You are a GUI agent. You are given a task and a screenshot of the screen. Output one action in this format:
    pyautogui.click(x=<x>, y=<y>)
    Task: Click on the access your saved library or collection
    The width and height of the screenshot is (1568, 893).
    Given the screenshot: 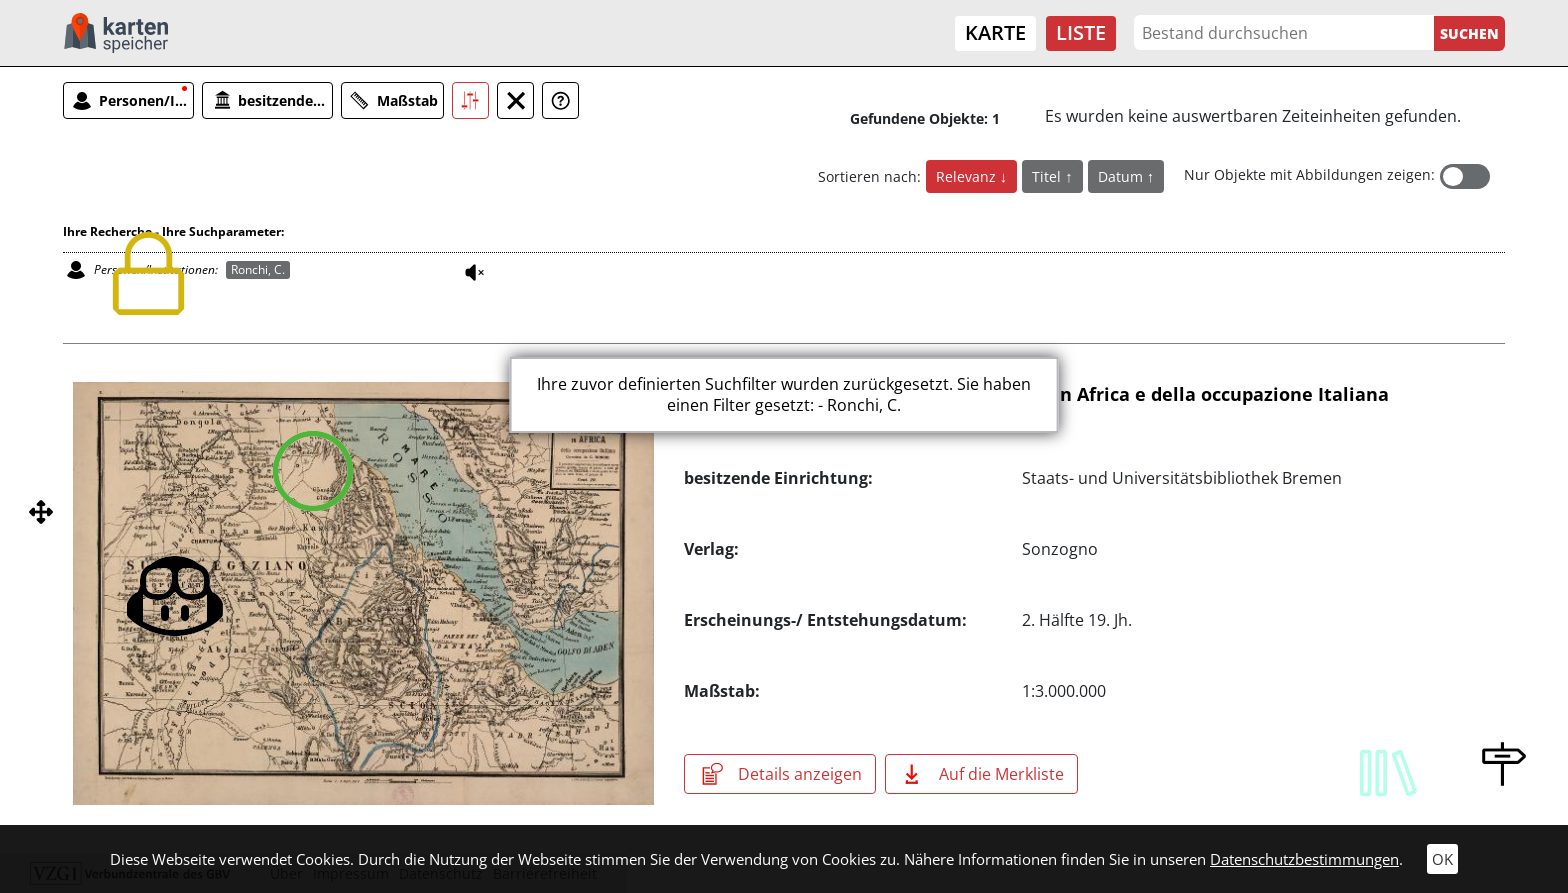 What is the action you would take?
    pyautogui.click(x=1387, y=773)
    